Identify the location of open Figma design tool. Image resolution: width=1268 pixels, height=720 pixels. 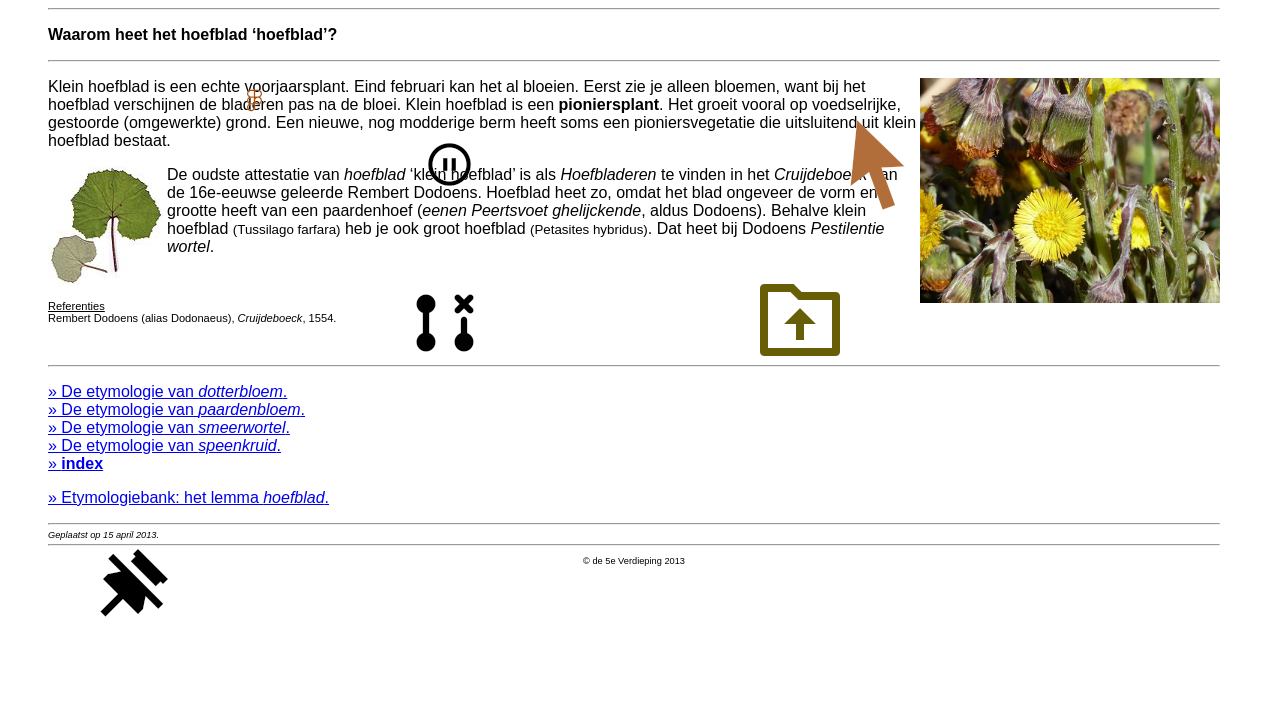
(254, 100).